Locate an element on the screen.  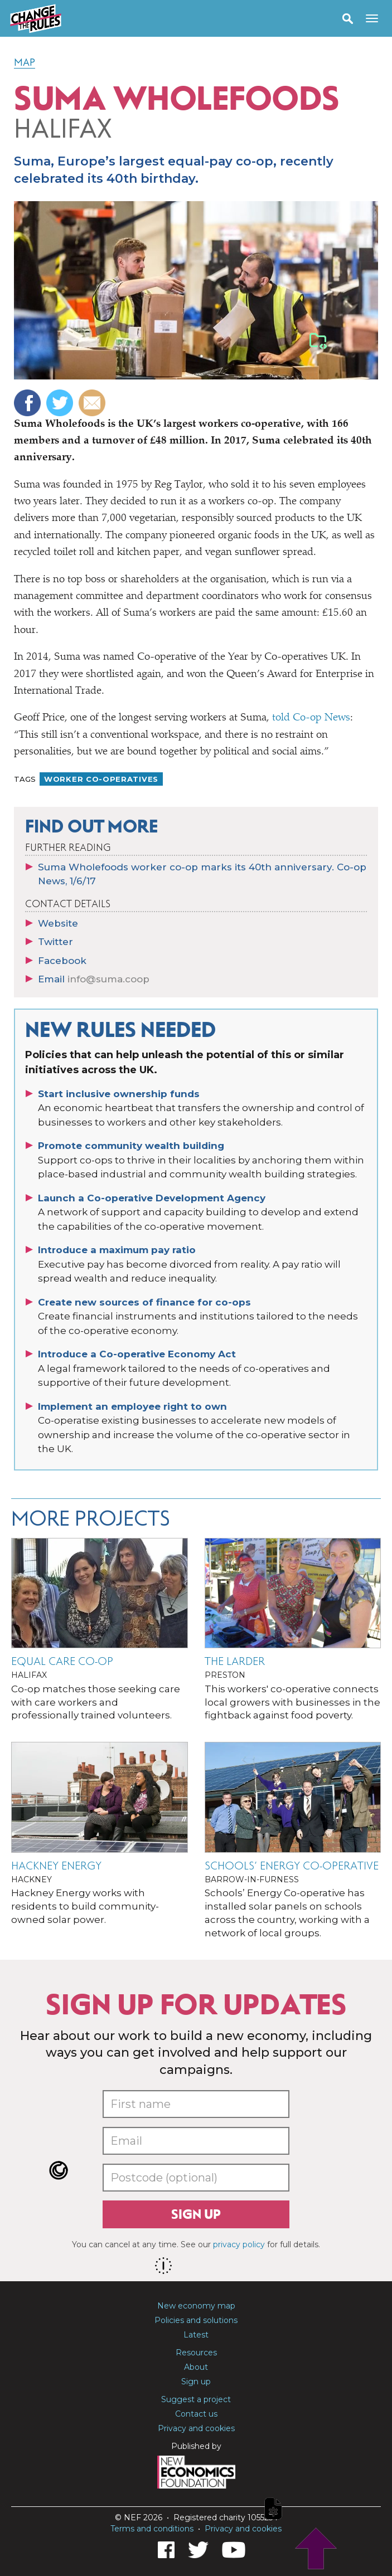
access file settings or preferences is located at coordinates (273, 2509).